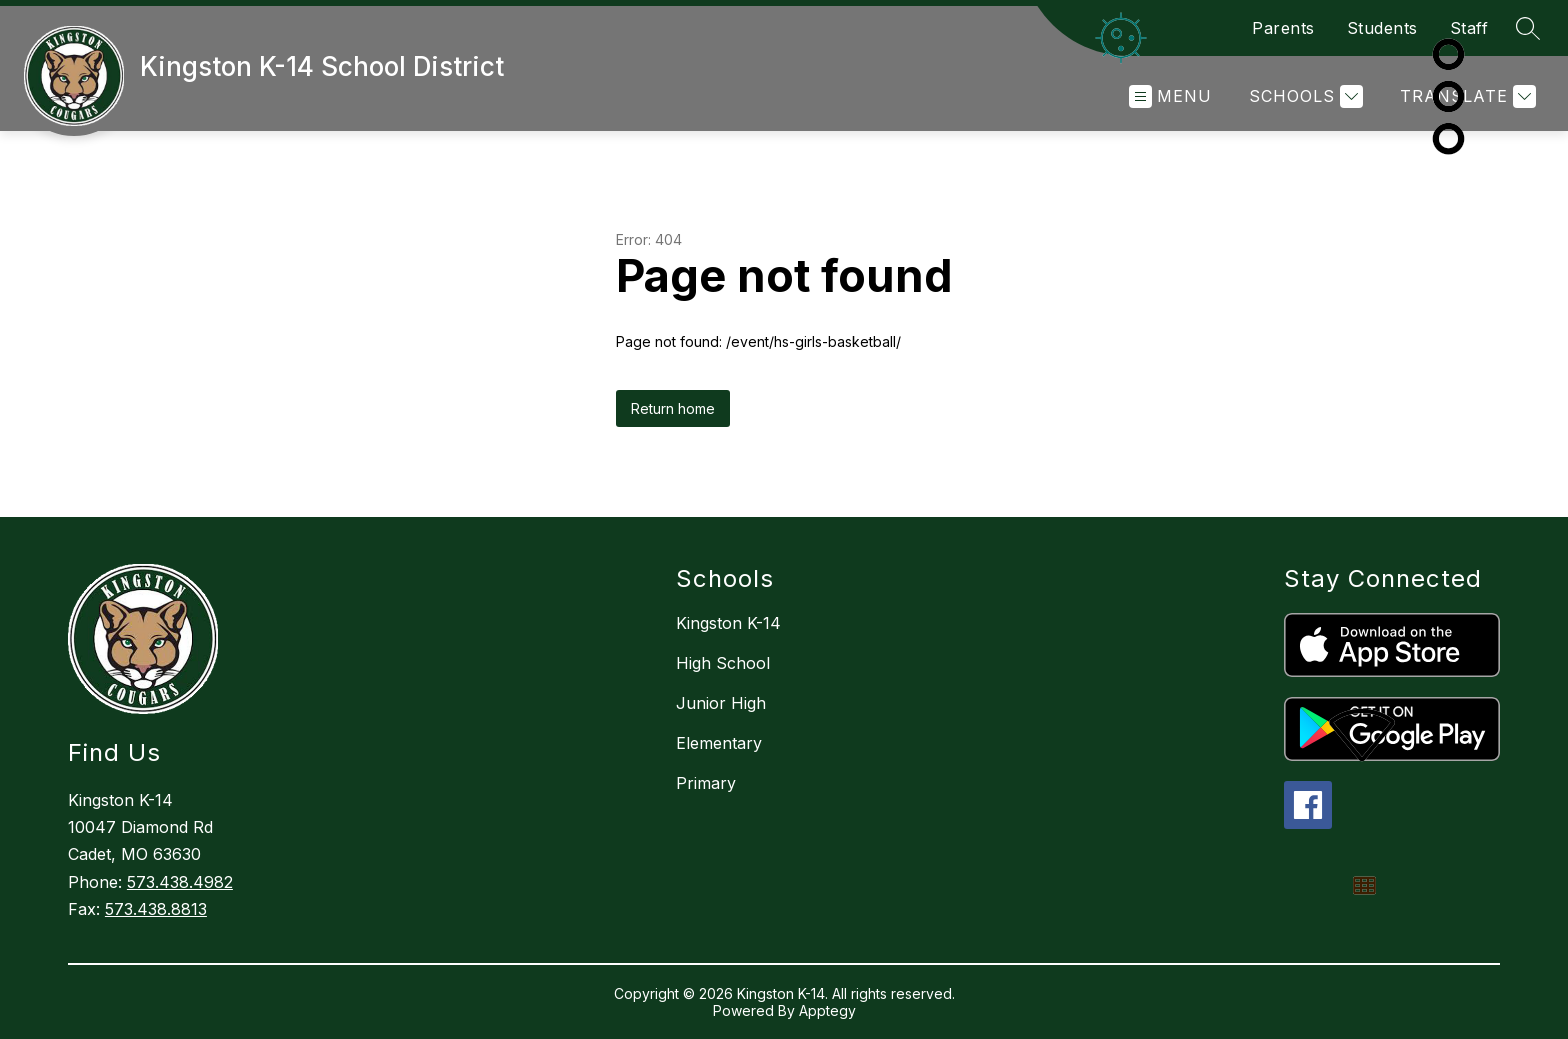 Image resolution: width=1568 pixels, height=1039 pixels. I want to click on indicates virus or malware detected, so click(1121, 38).